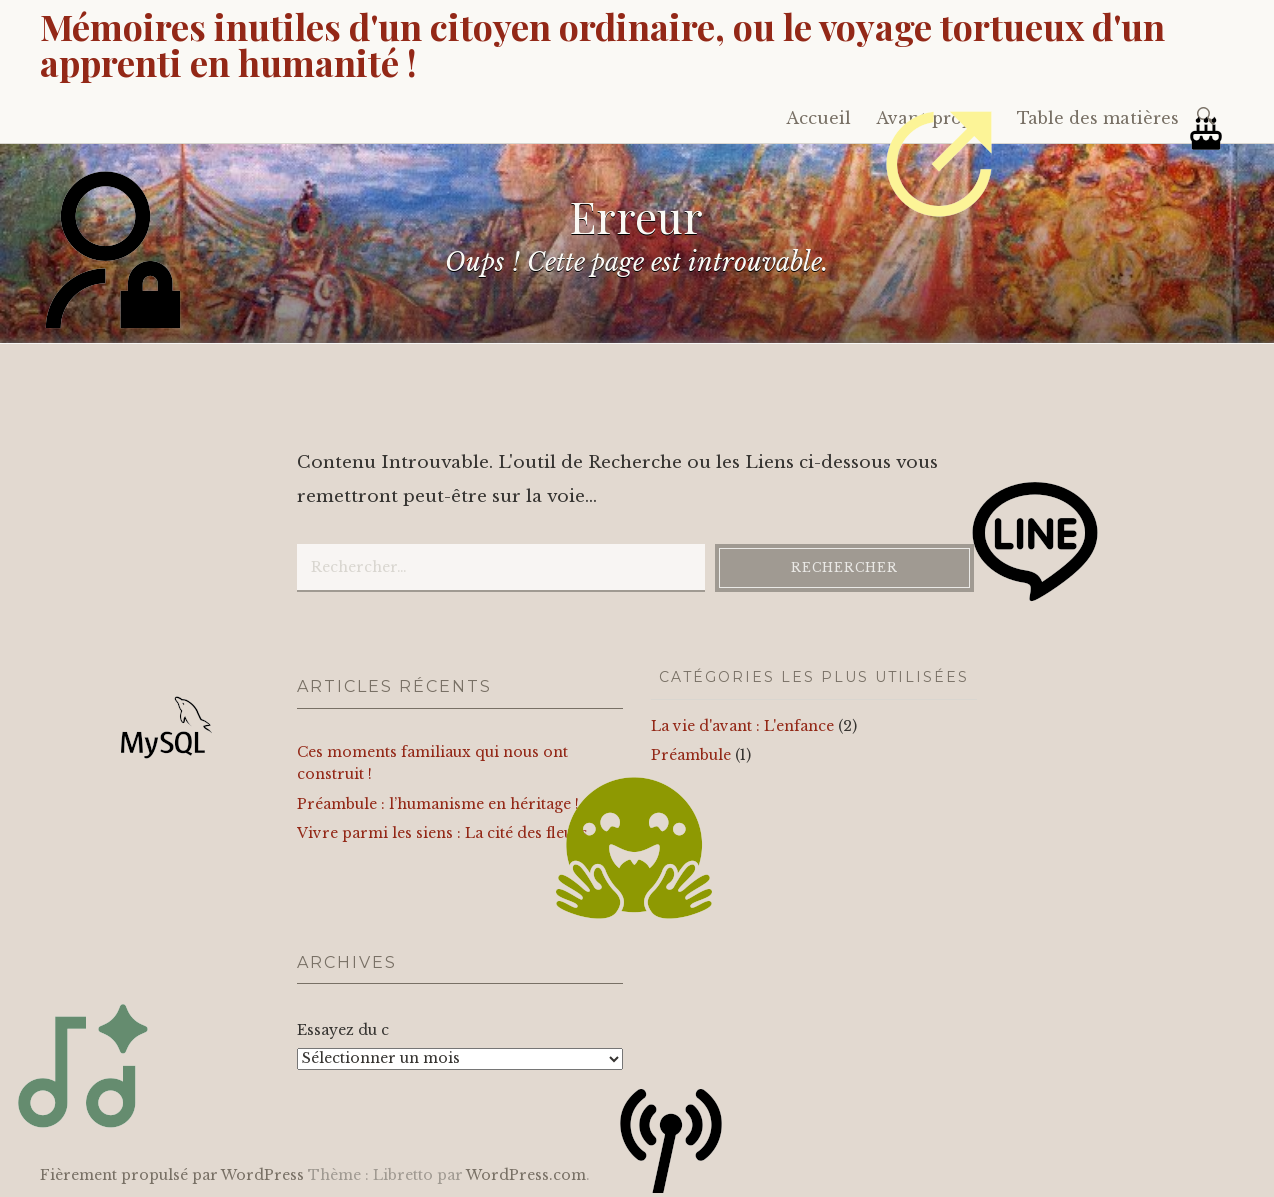  I want to click on visit hugging face platform, so click(634, 848).